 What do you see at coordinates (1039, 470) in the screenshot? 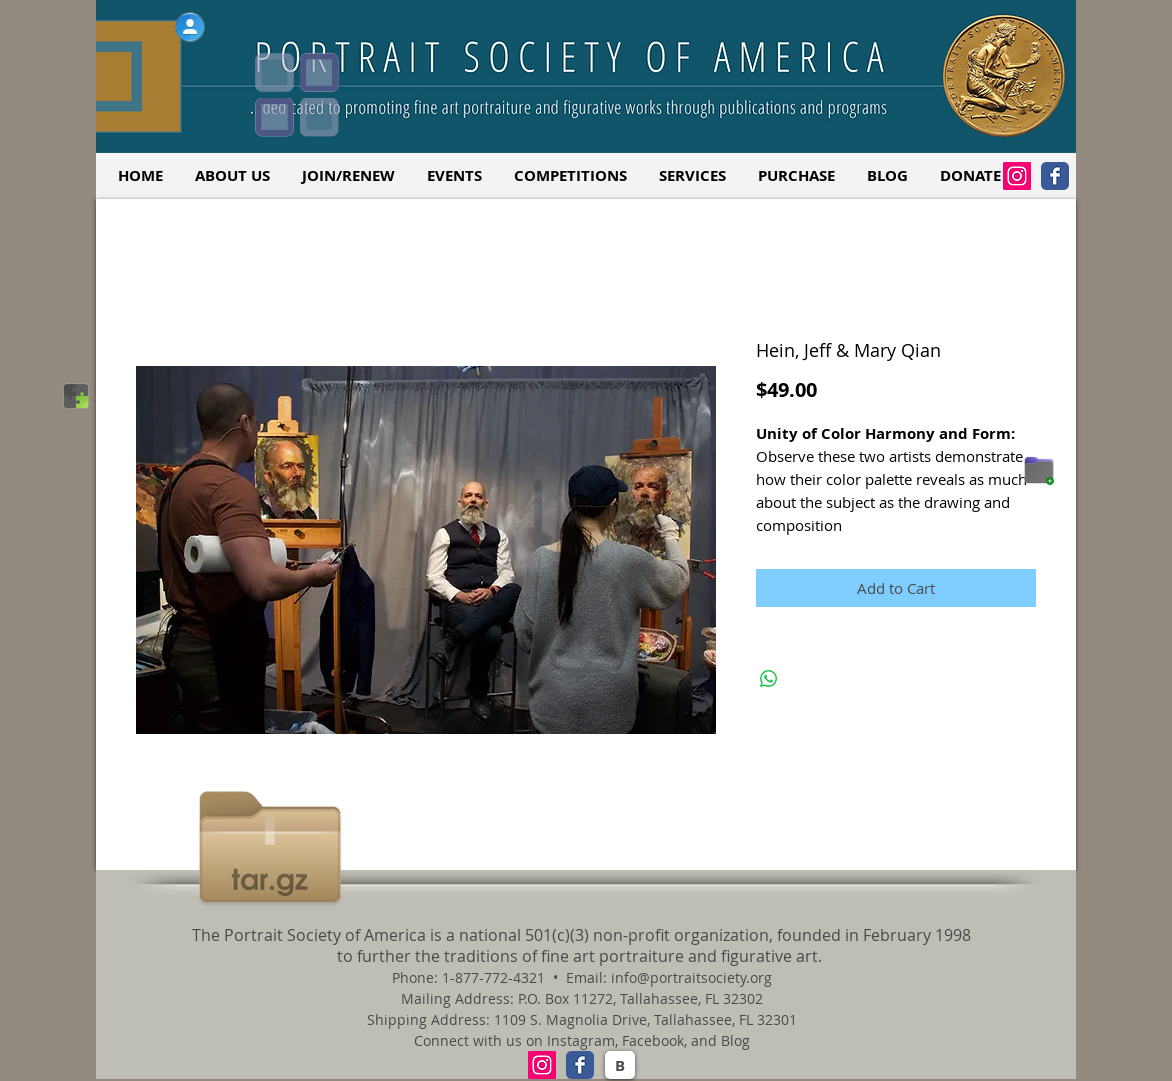
I see `create a new folder` at bounding box center [1039, 470].